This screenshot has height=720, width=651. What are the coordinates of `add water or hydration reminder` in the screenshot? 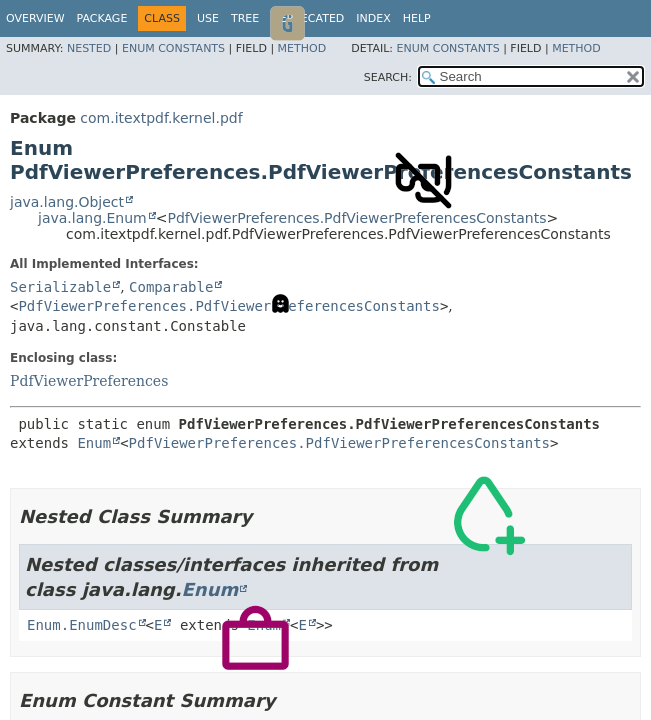 It's located at (484, 514).